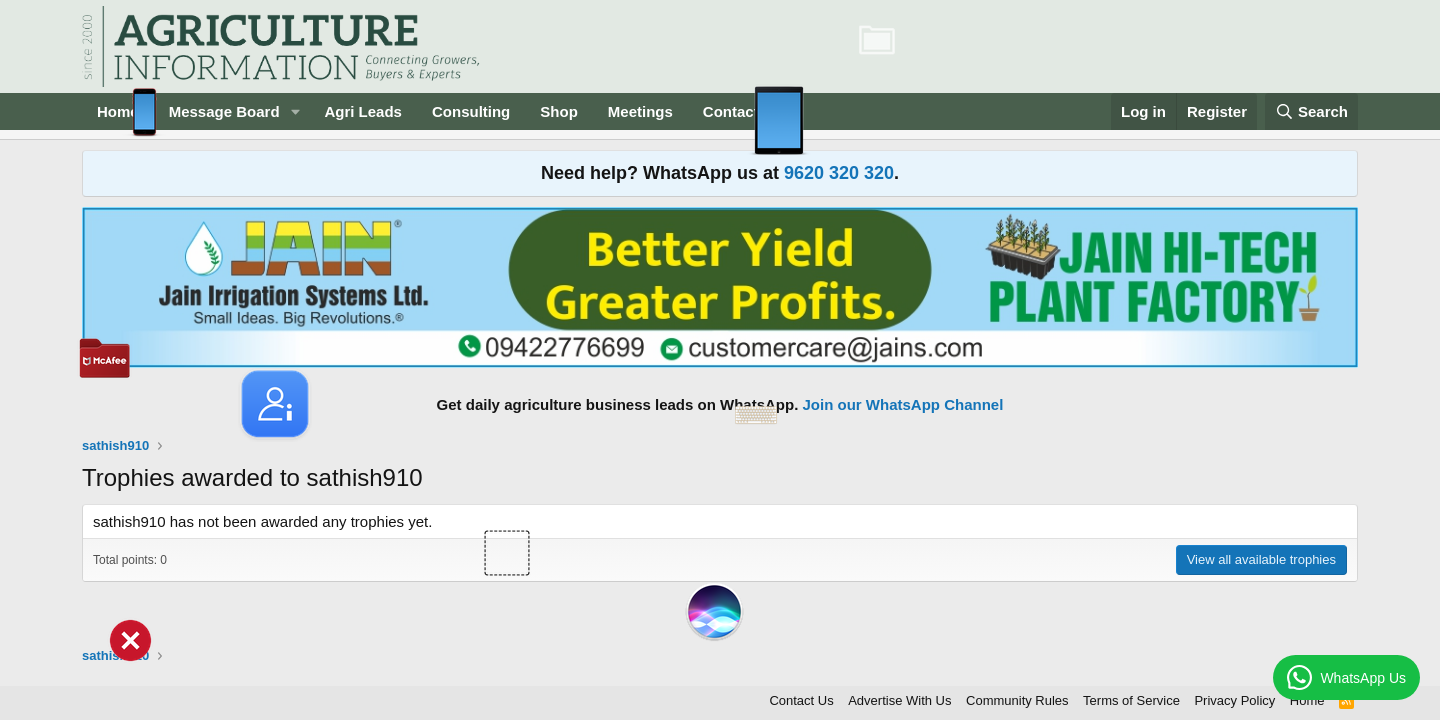 This screenshot has height=720, width=1440. What do you see at coordinates (779, 120) in the screenshot?
I see `iPad Air device in connected devices list` at bounding box center [779, 120].